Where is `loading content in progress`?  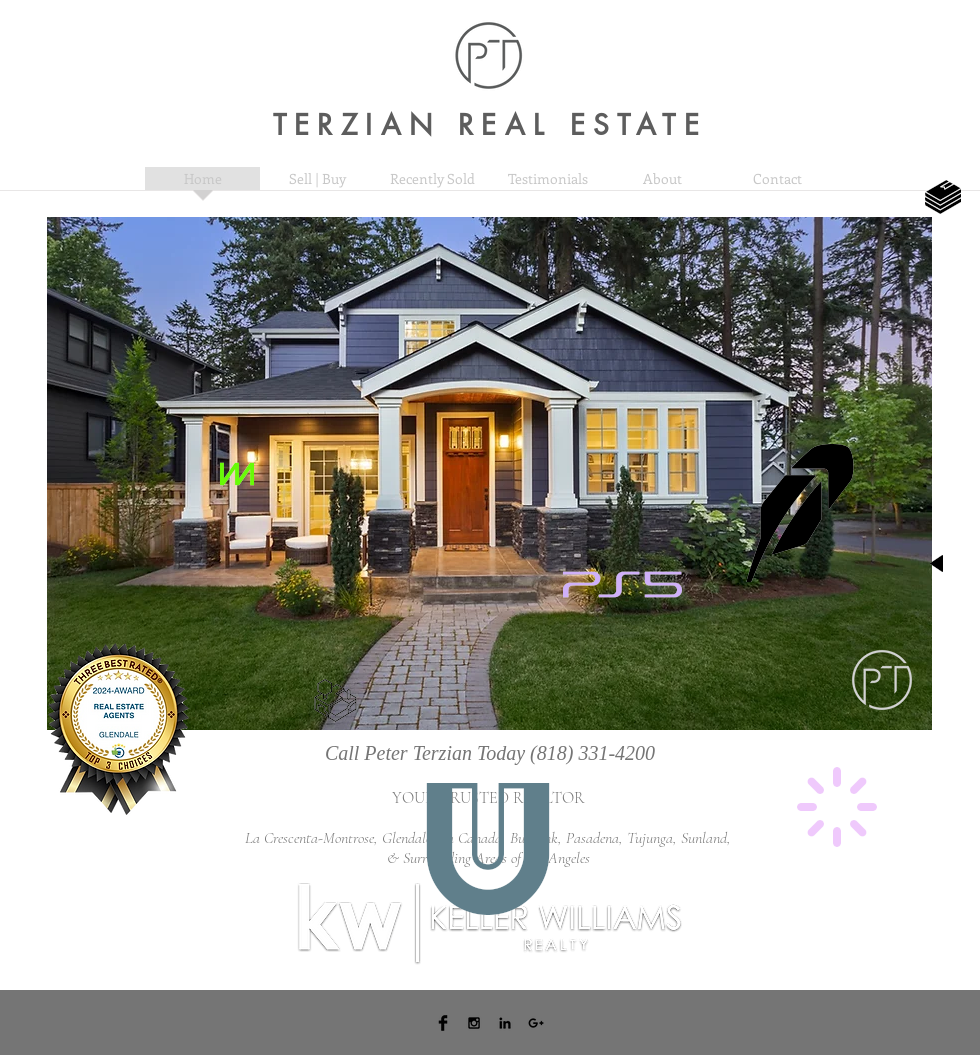
loading content in progress is located at coordinates (837, 807).